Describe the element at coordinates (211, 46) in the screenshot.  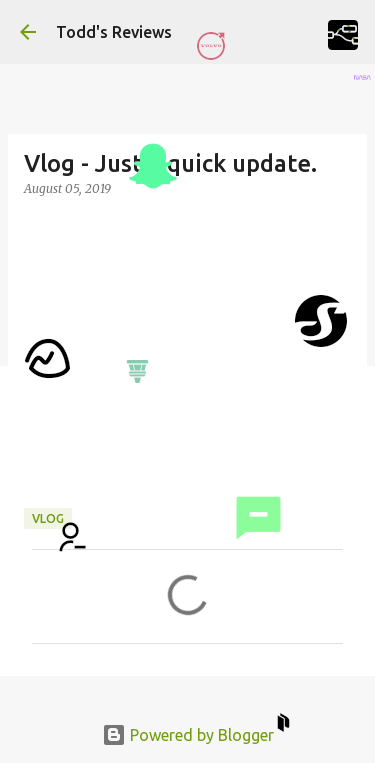
I see `Volvo brand logo` at that location.